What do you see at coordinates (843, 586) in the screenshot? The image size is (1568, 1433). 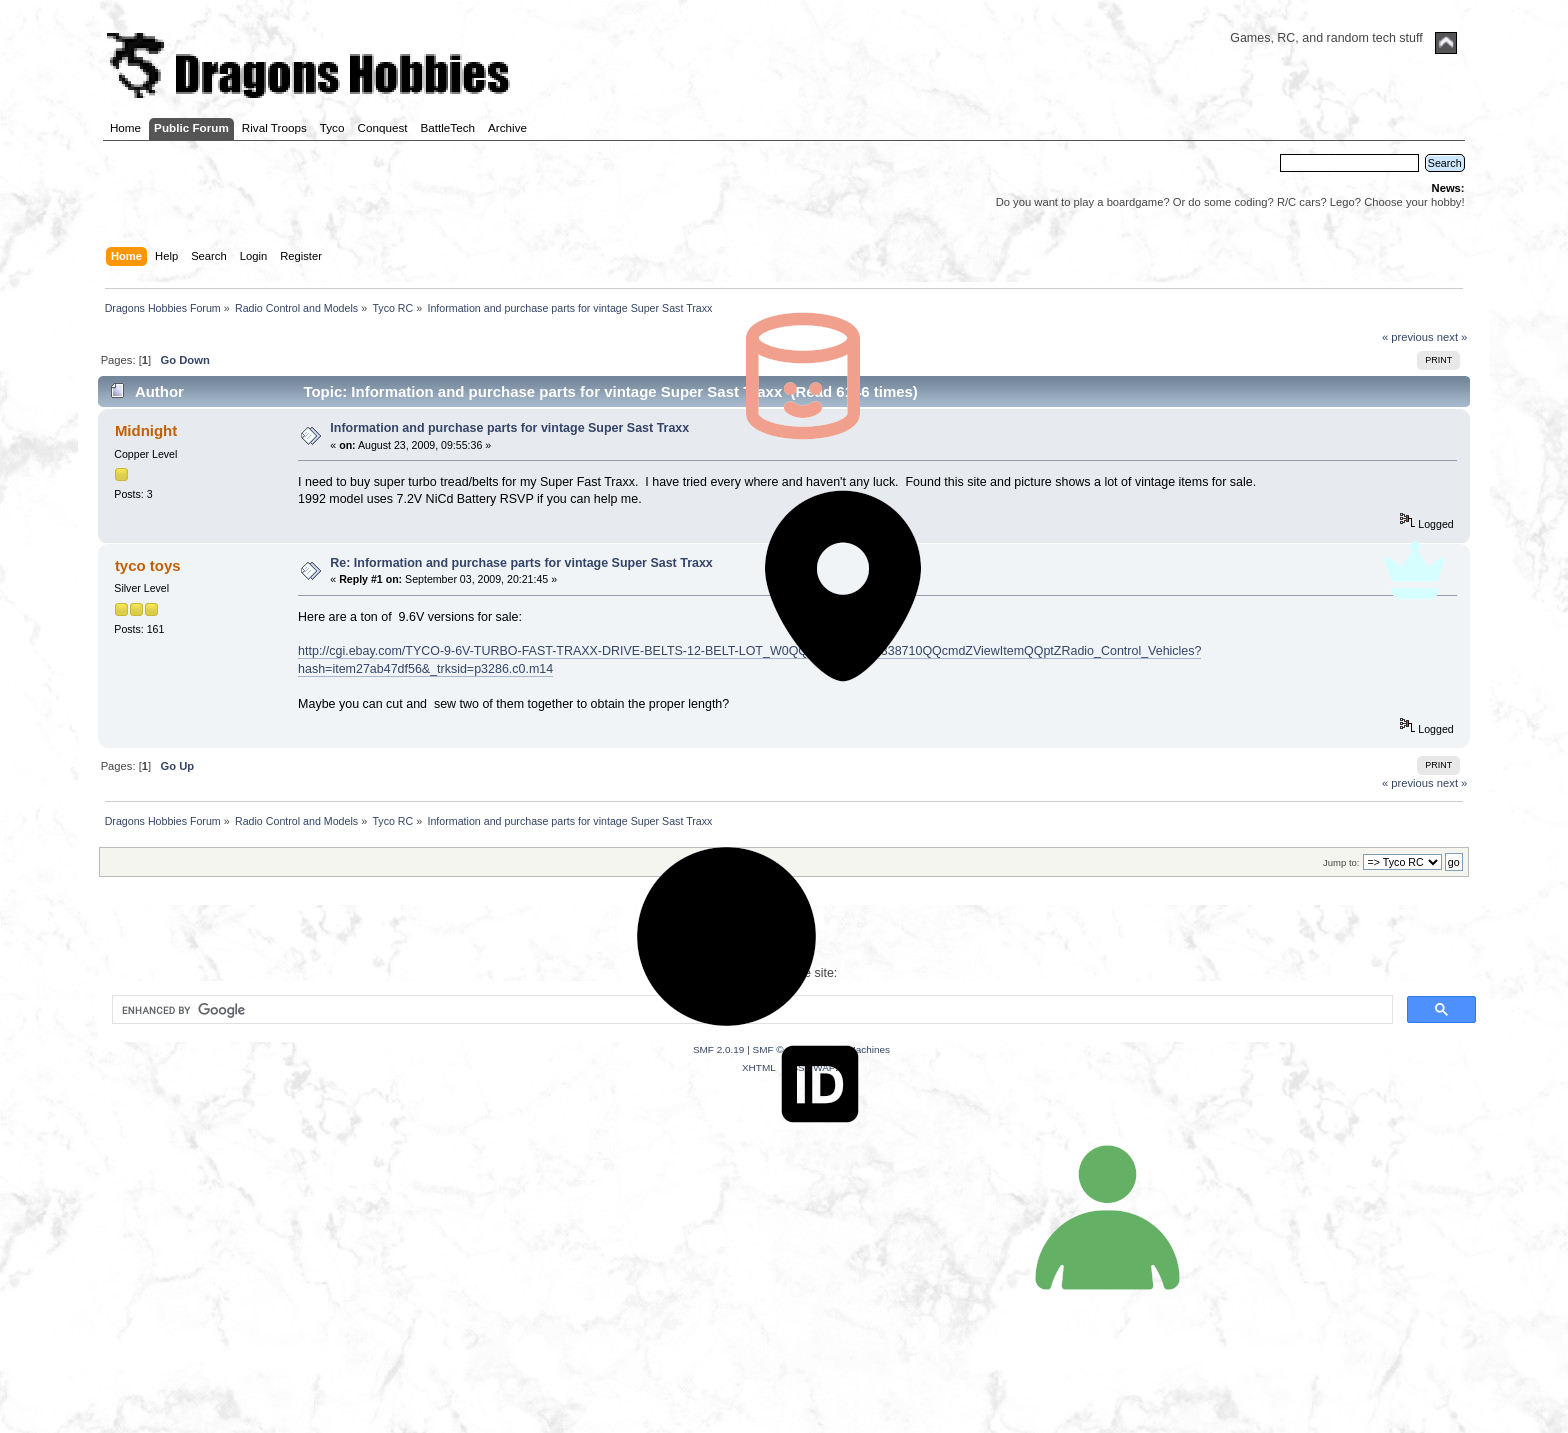 I see `view or share your current location` at bounding box center [843, 586].